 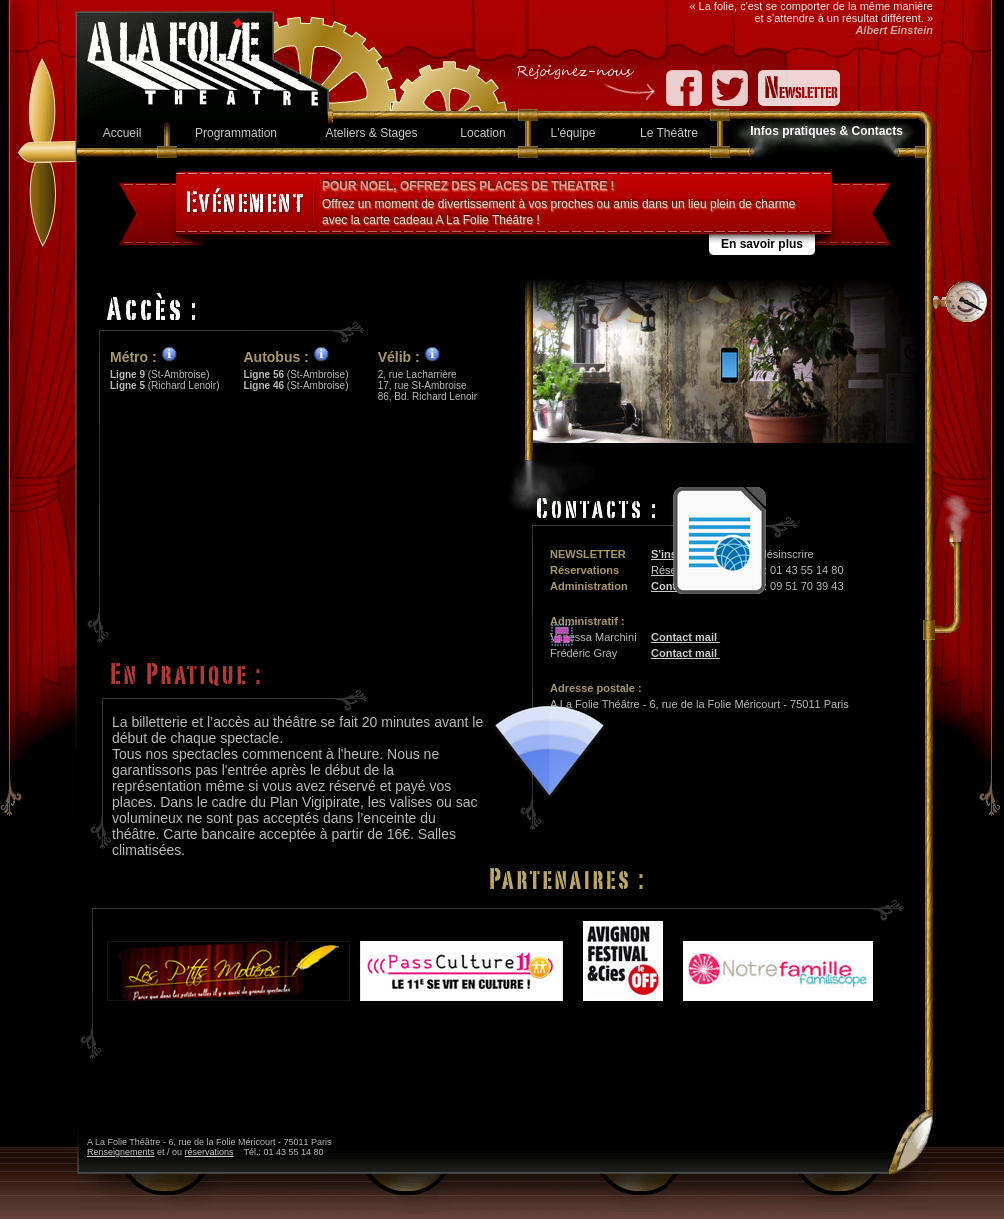 I want to click on a libreoffice web document file, so click(x=719, y=540).